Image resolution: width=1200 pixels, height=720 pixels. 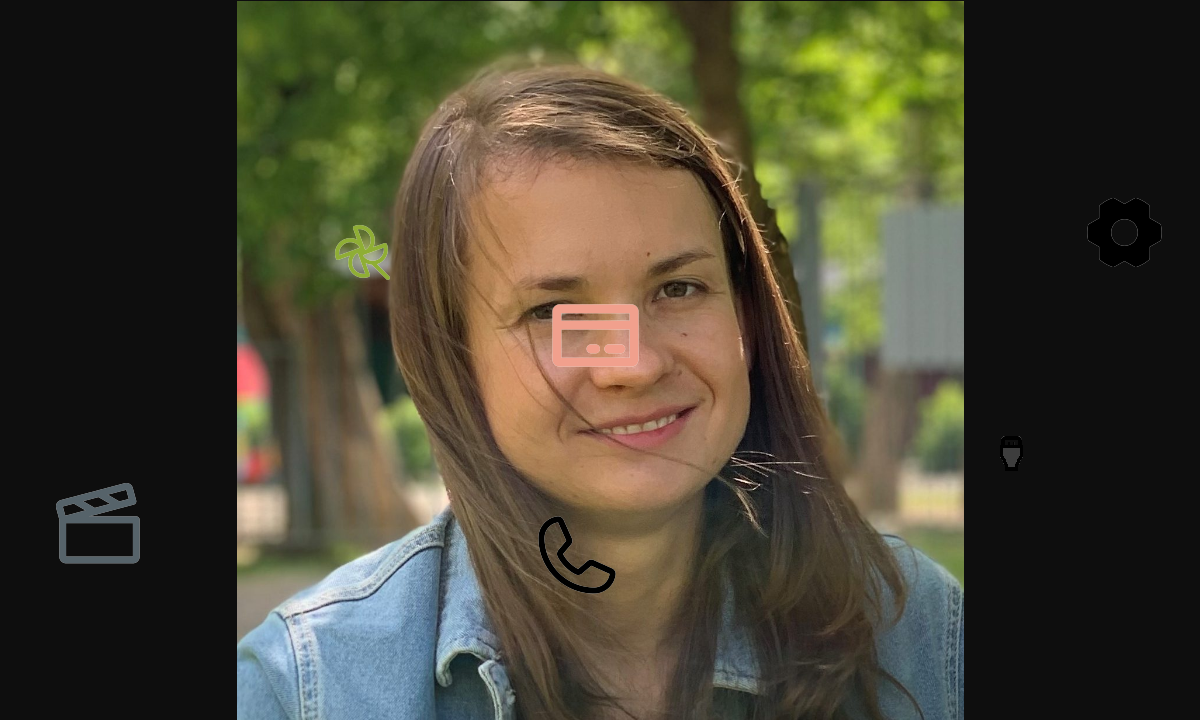 I want to click on access video or movie content, so click(x=99, y=526).